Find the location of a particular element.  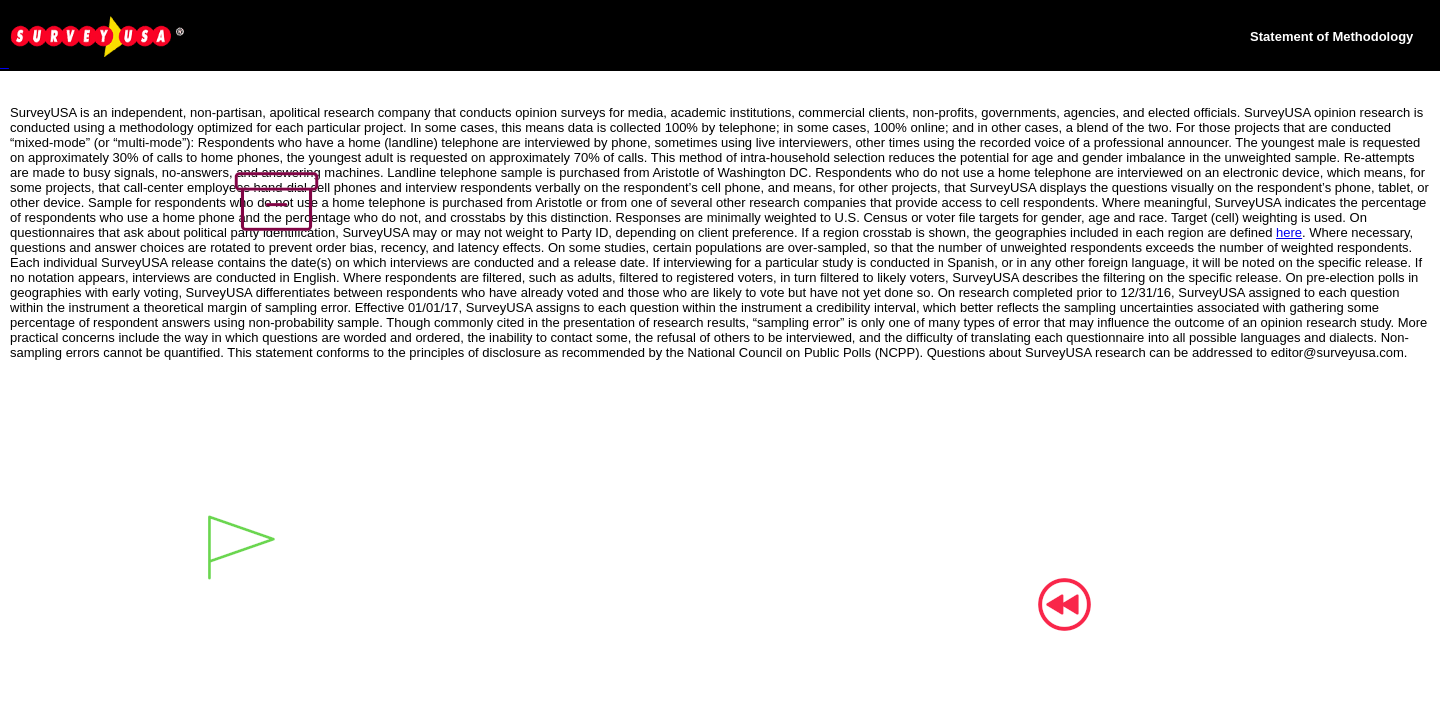

archive an item or conversation is located at coordinates (276, 201).